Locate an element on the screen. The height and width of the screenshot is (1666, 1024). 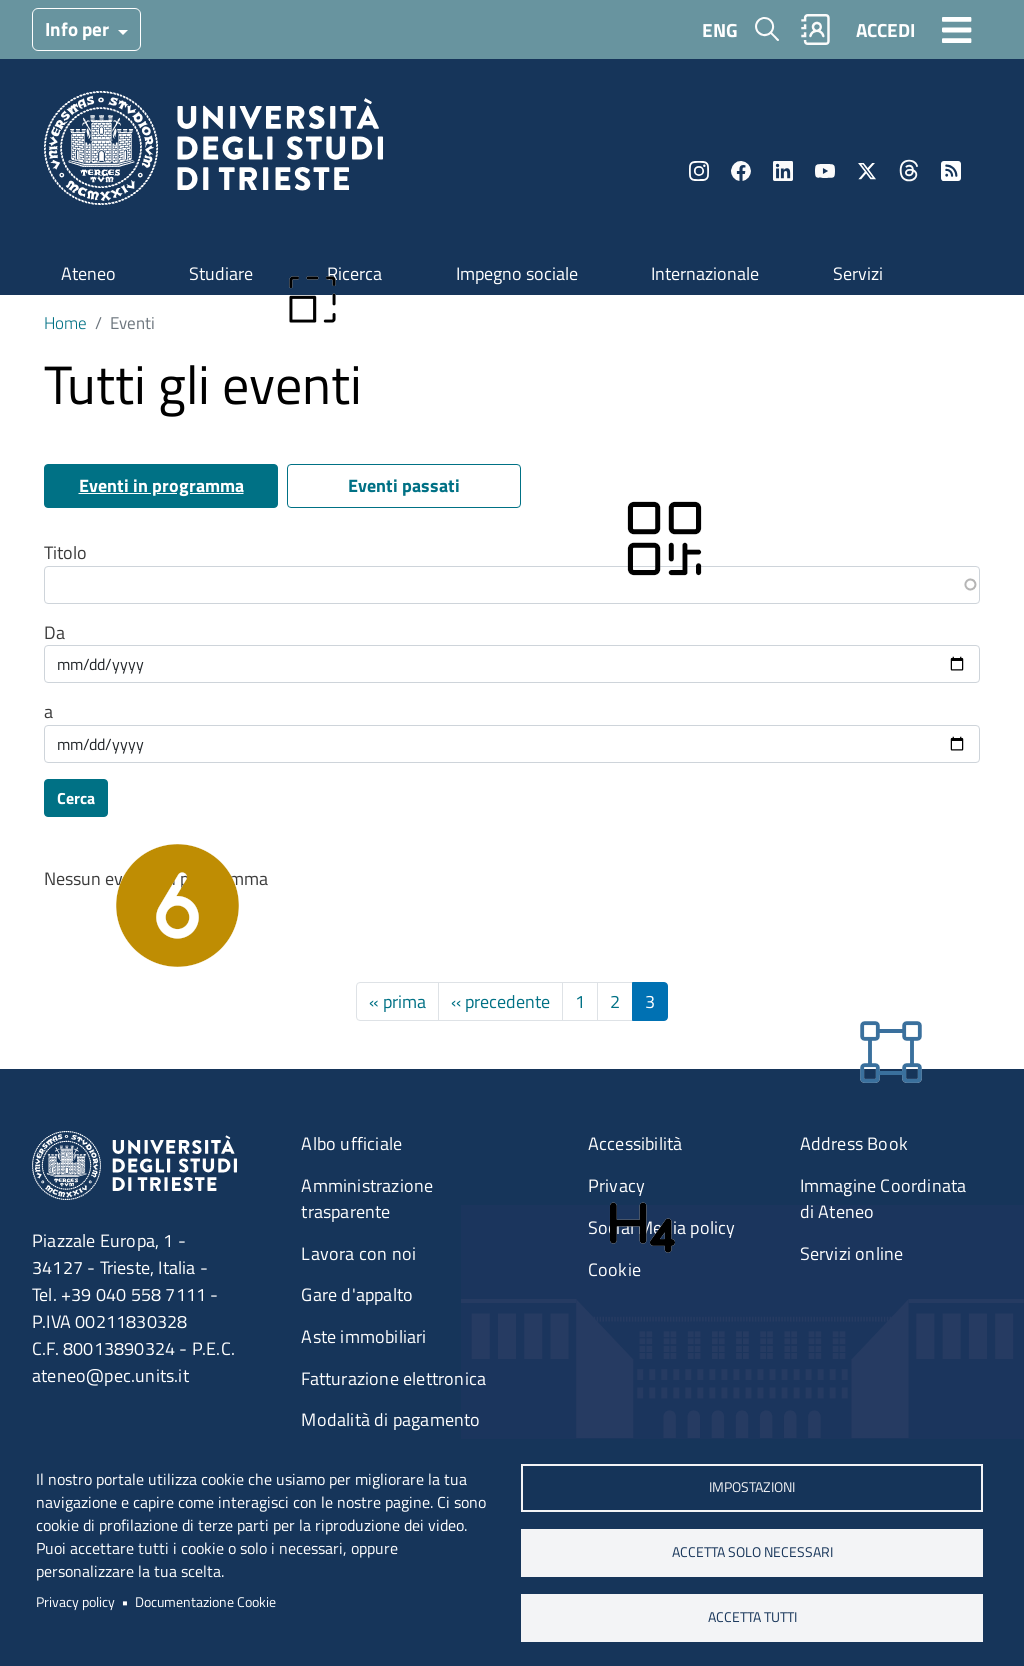
indicates step 6 in a multi-step process is located at coordinates (177, 905).